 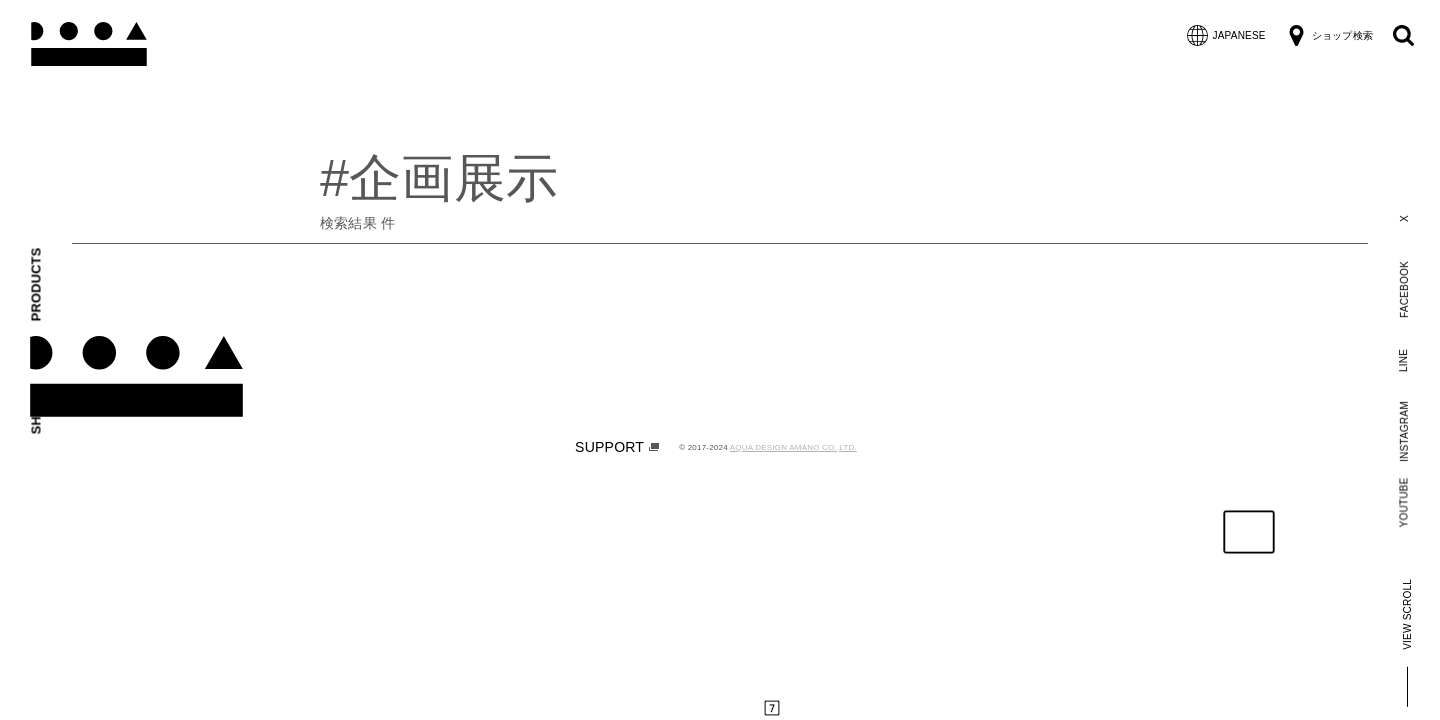 I want to click on placeholder for content or media, so click(x=1249, y=532).